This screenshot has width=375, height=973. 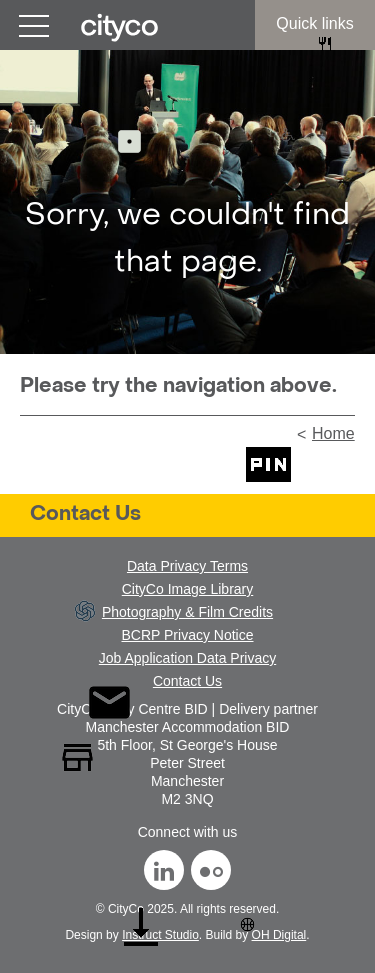 I want to click on indicates PIN code entry required, so click(x=268, y=464).